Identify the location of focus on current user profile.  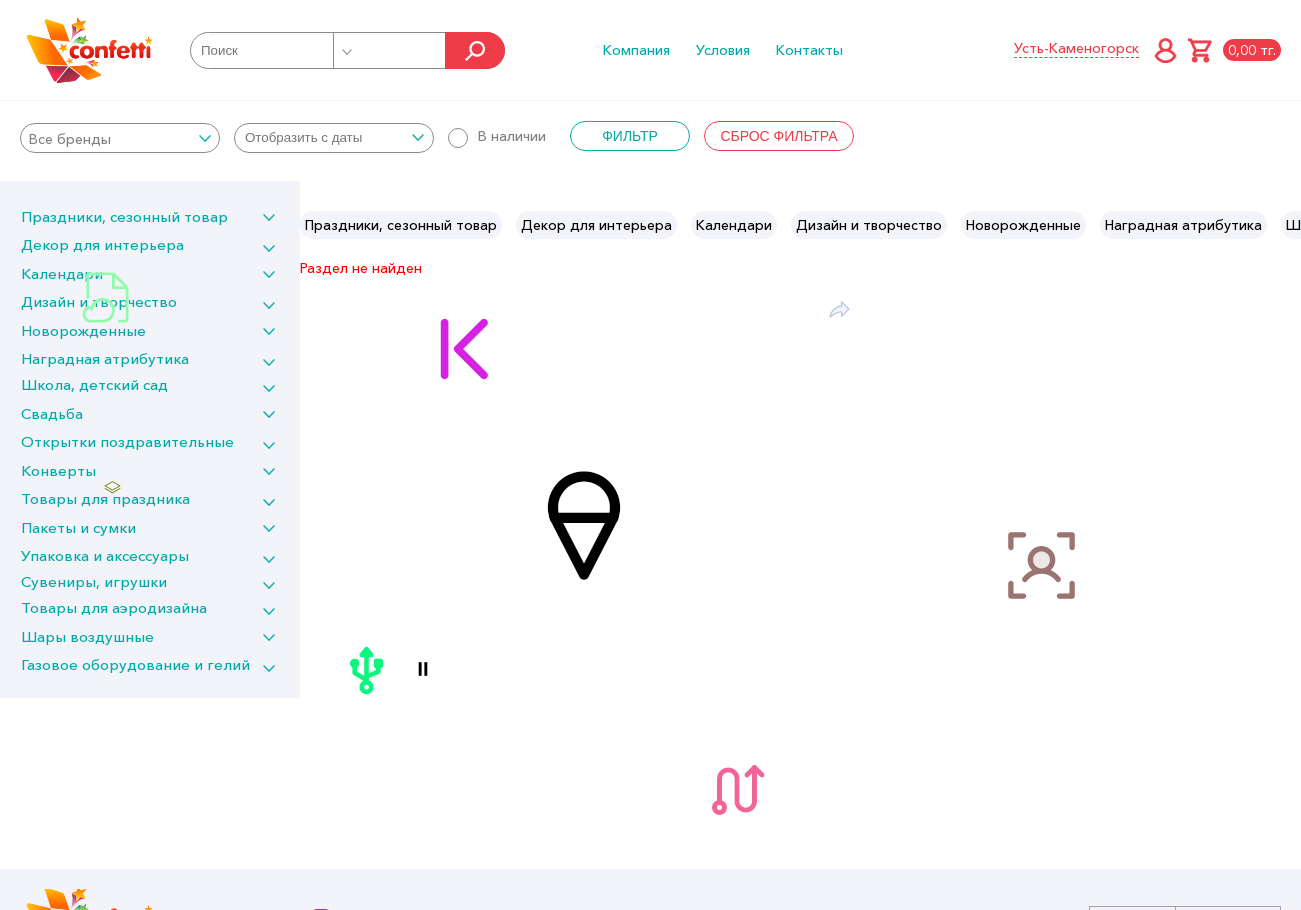
(1041, 565).